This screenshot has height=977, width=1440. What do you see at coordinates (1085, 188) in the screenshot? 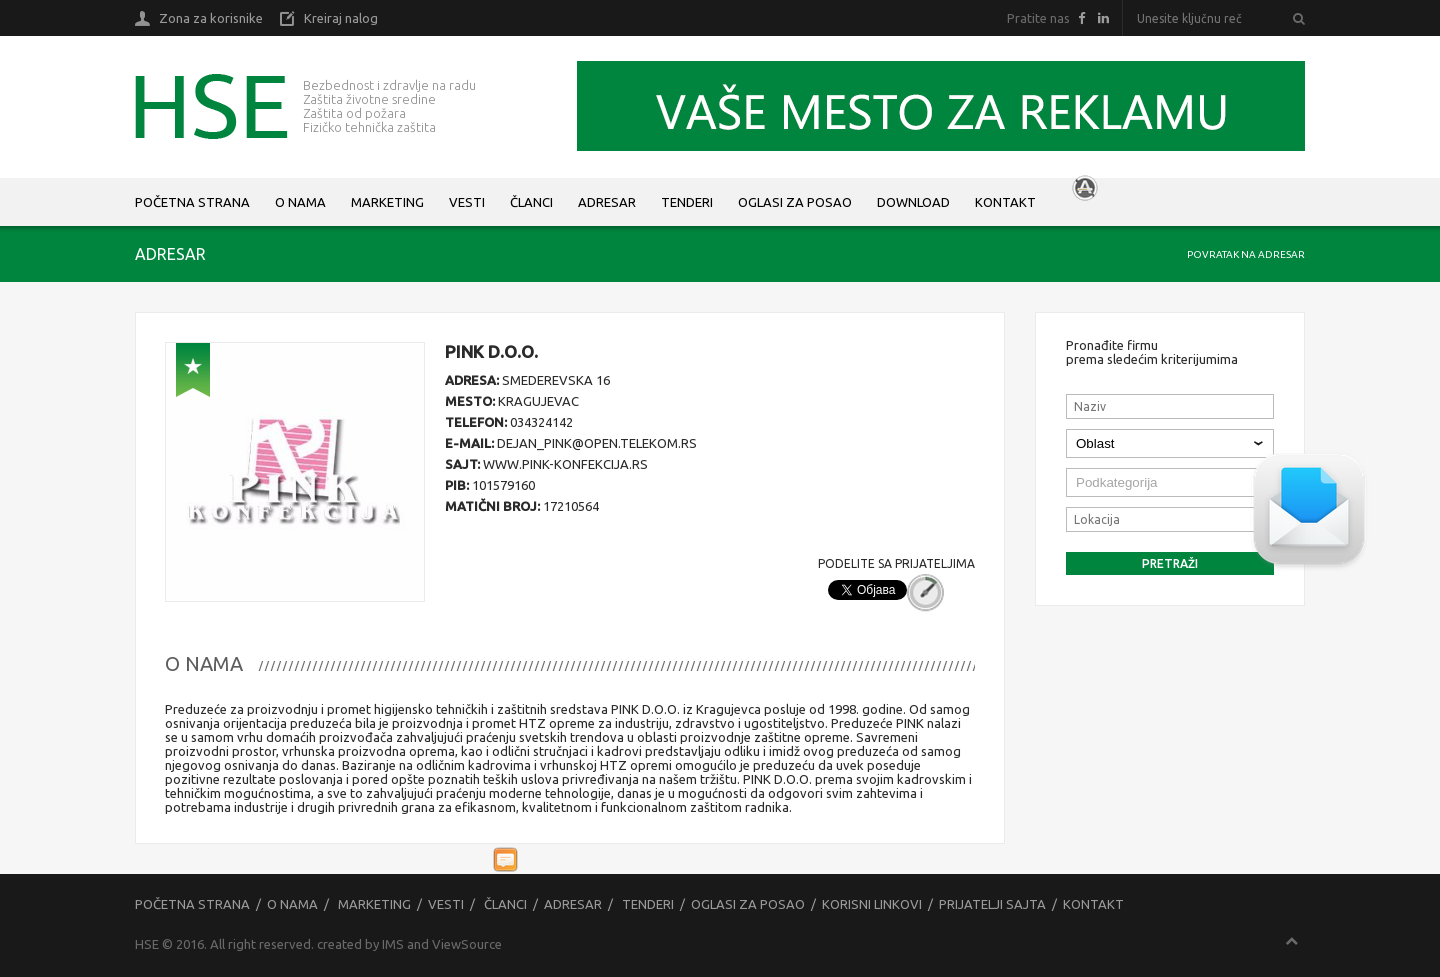
I see `open the software update application` at bounding box center [1085, 188].